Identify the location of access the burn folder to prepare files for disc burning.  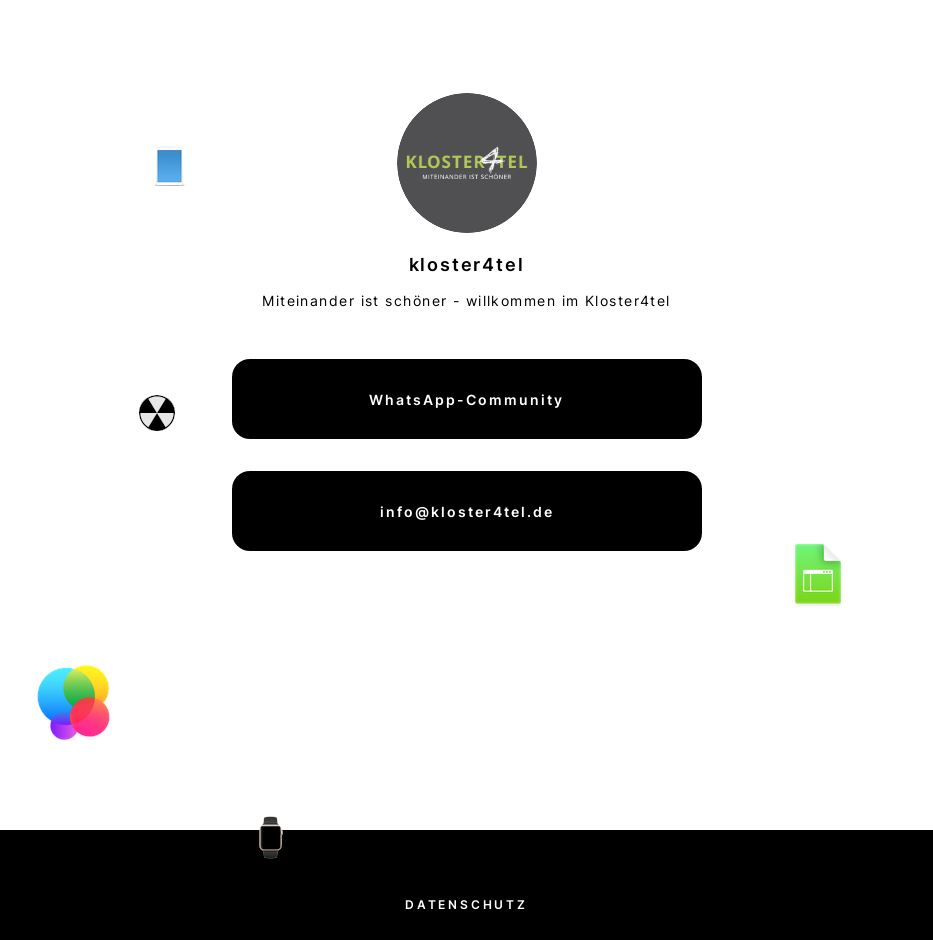
(157, 413).